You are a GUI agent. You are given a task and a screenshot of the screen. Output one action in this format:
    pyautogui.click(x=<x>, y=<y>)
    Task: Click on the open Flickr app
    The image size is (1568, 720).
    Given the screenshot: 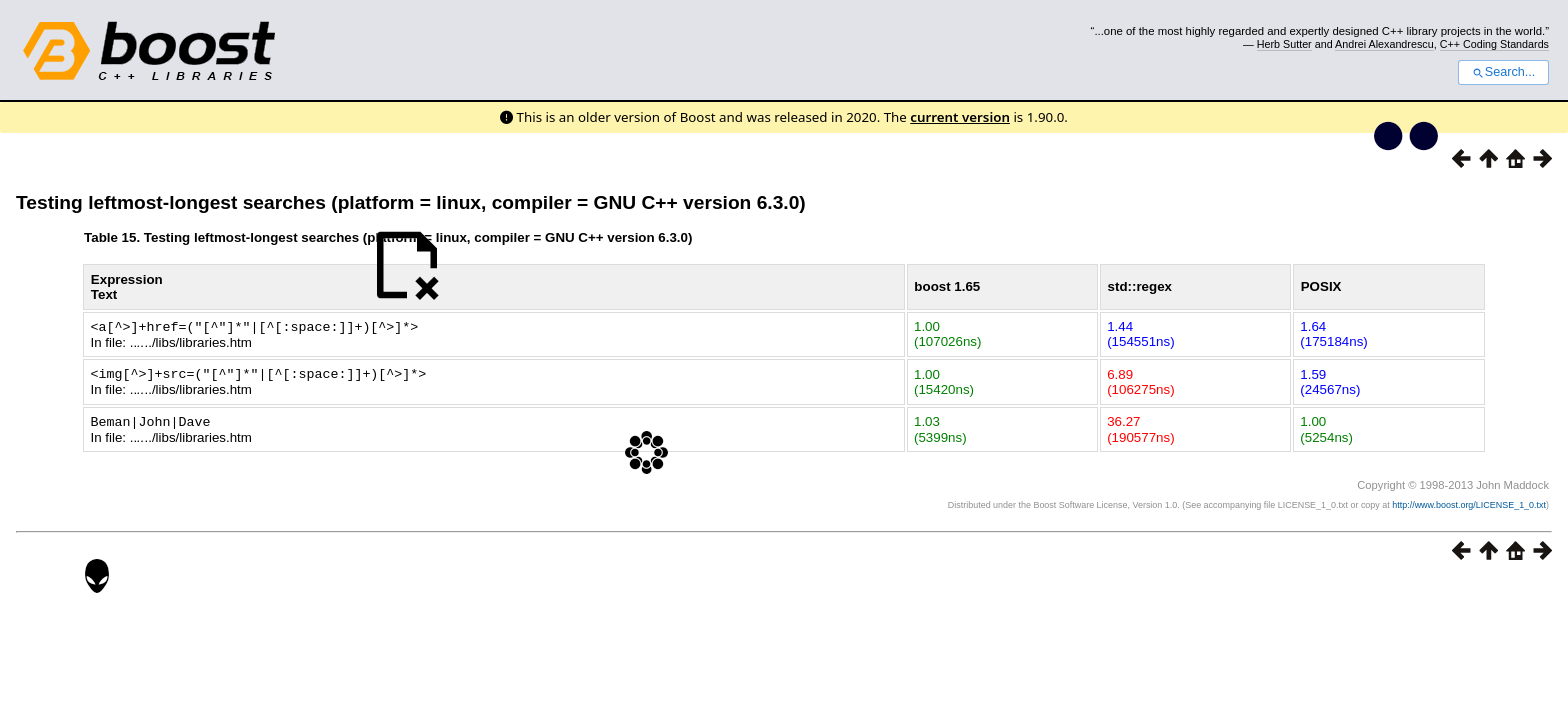 What is the action you would take?
    pyautogui.click(x=1406, y=136)
    